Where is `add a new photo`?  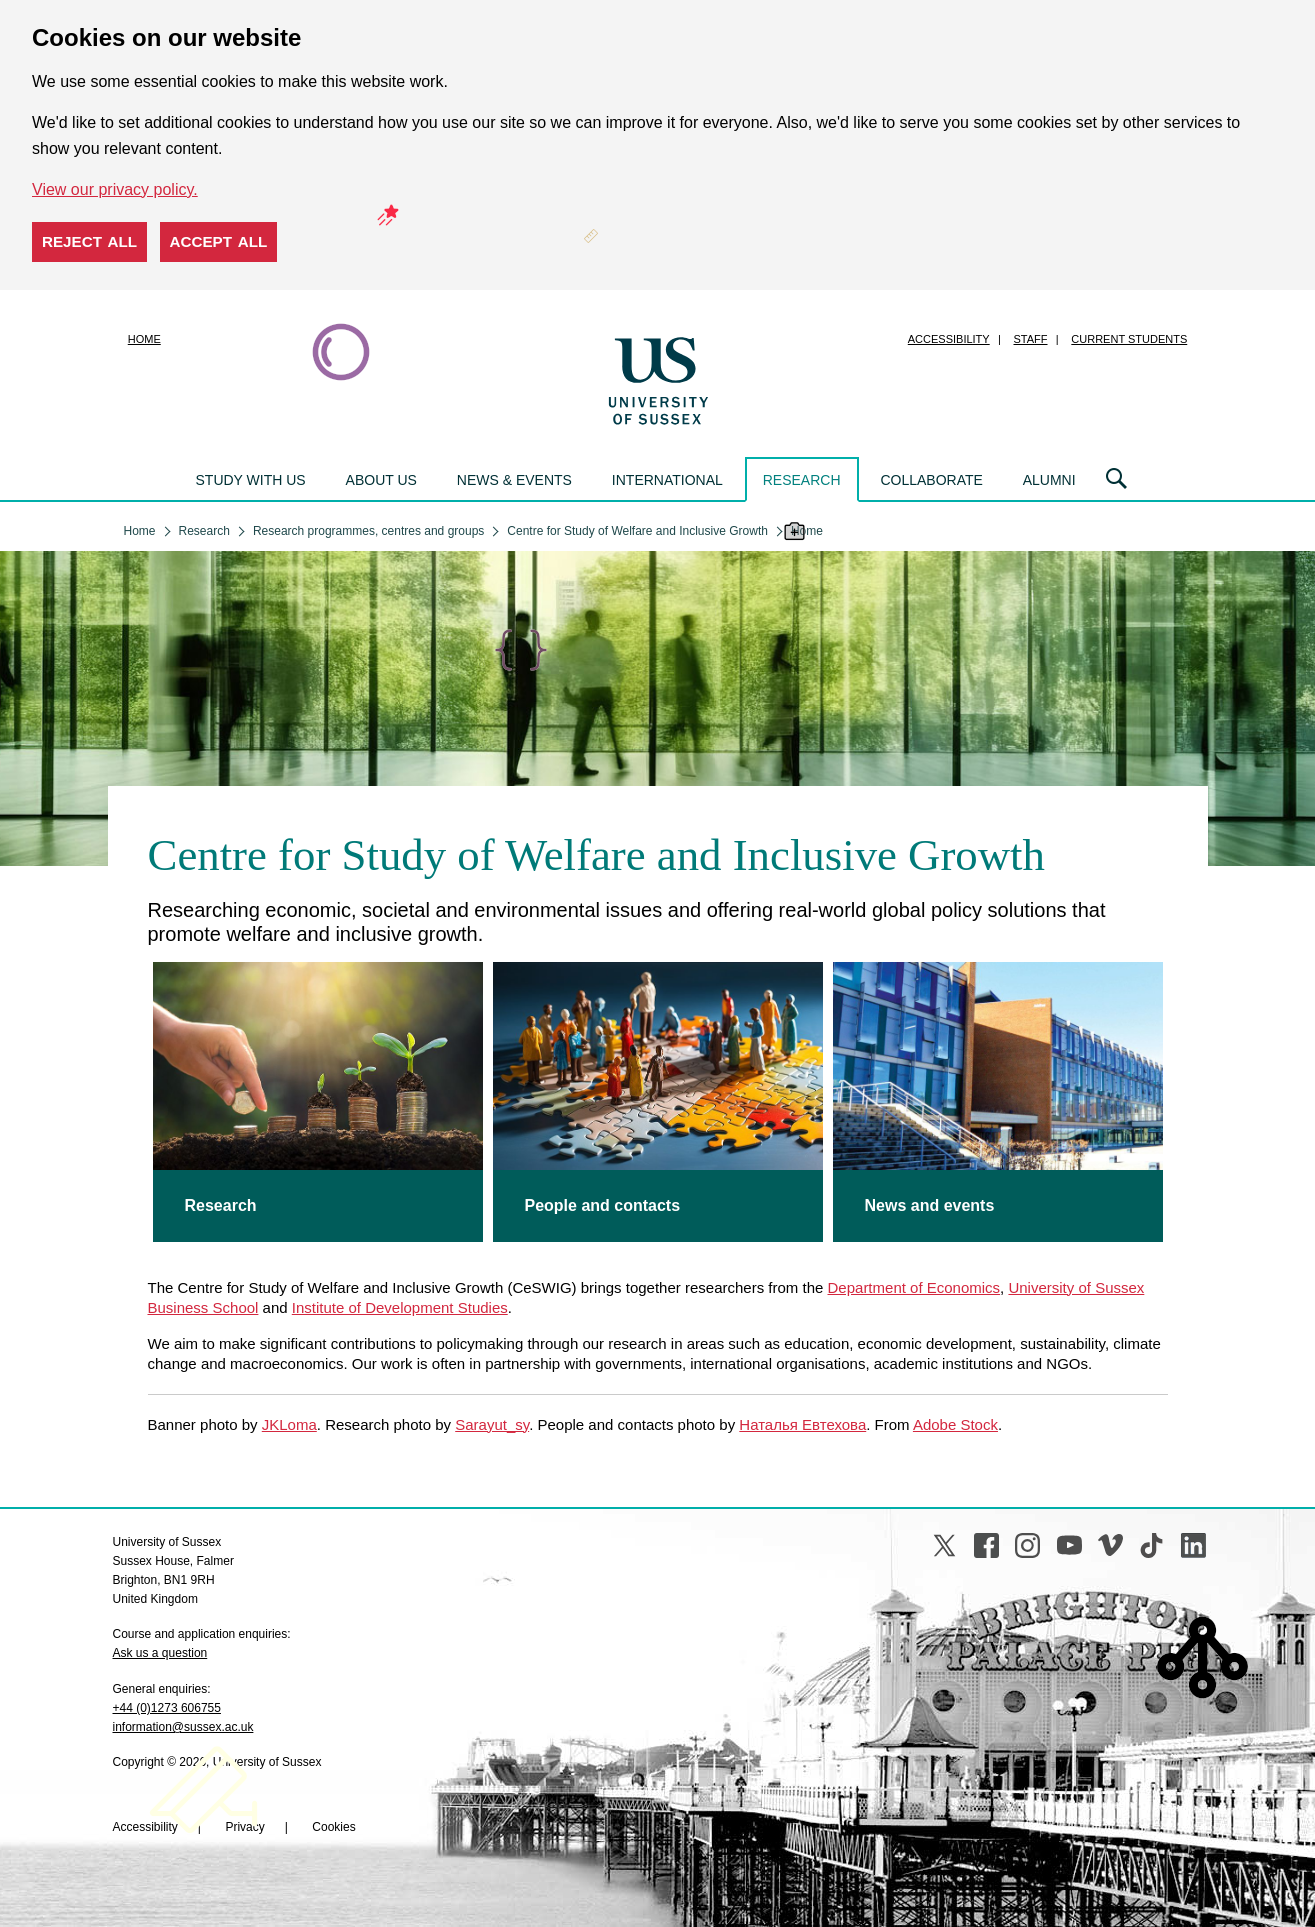
add a new photo is located at coordinates (794, 531).